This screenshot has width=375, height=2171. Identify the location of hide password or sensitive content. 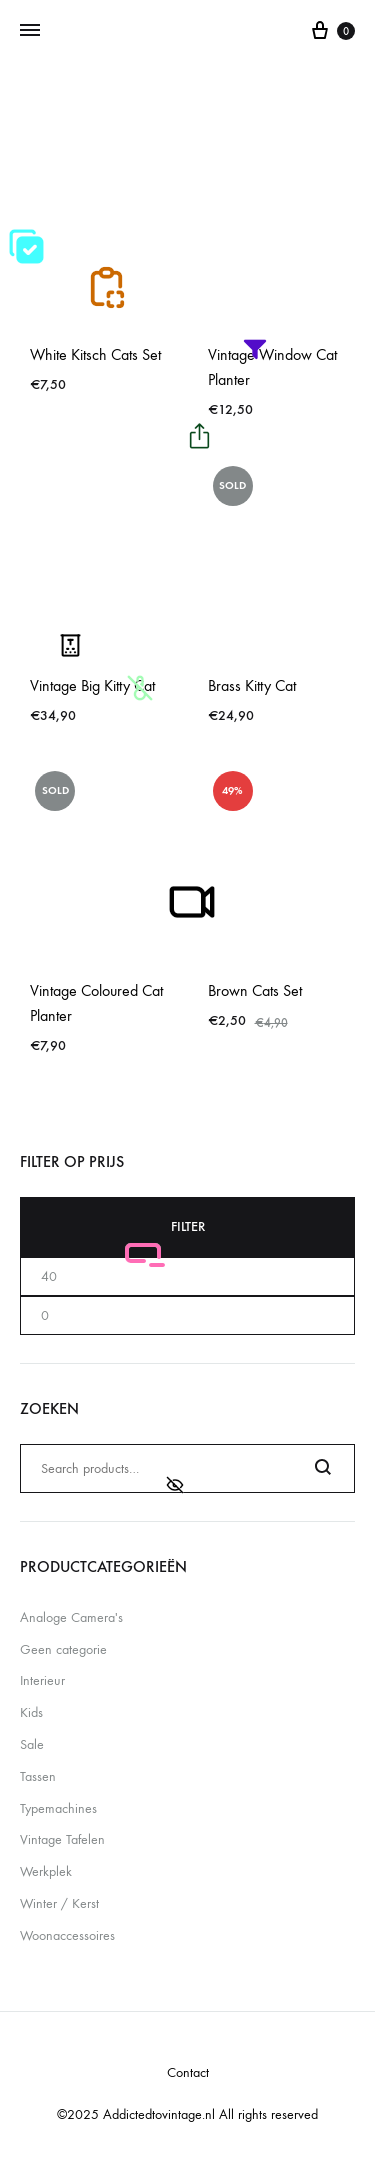
(175, 1485).